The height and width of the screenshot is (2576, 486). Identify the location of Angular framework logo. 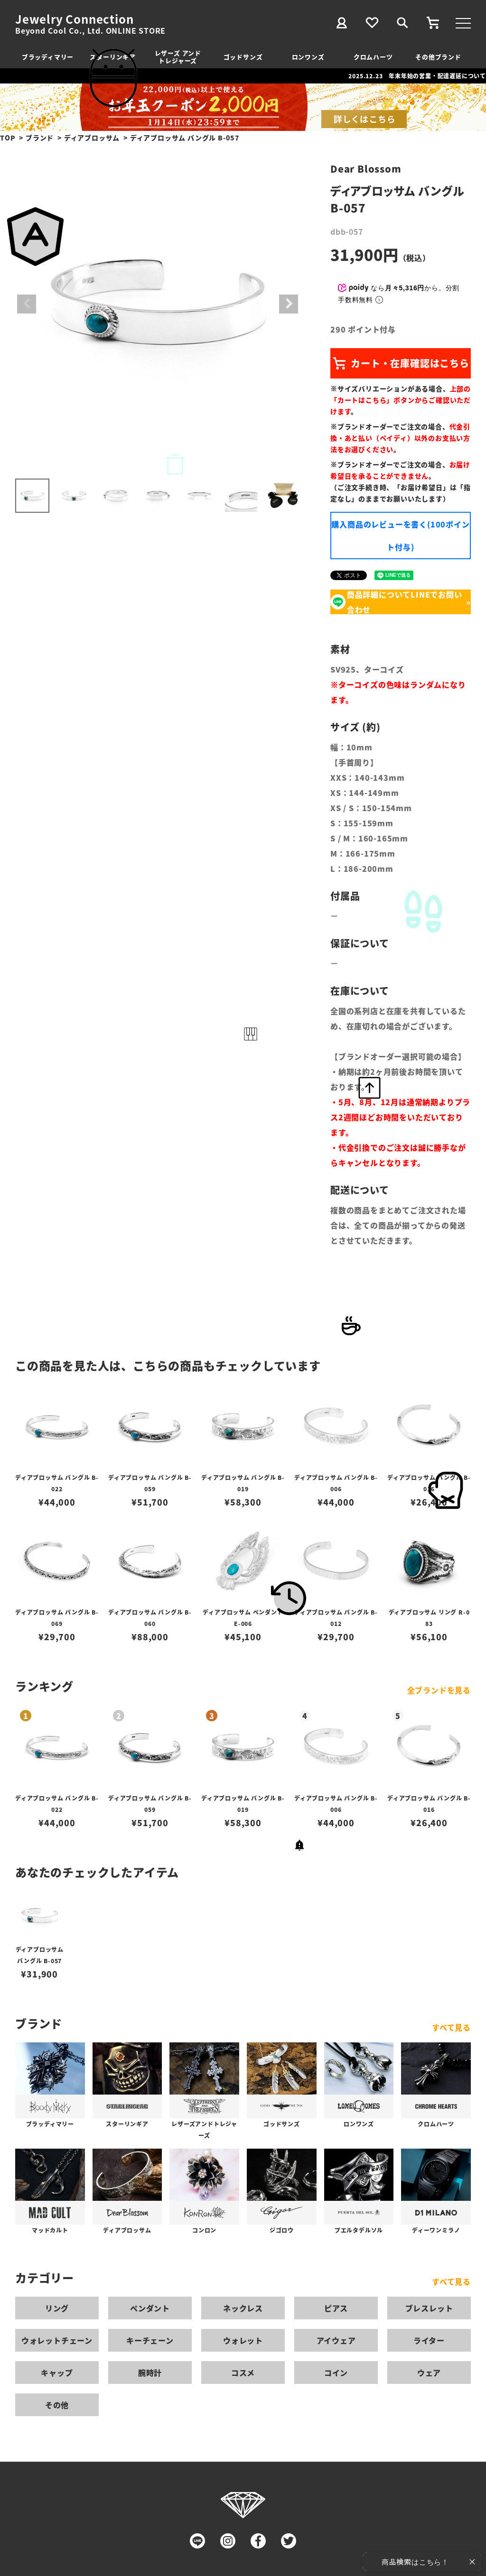
(35, 235).